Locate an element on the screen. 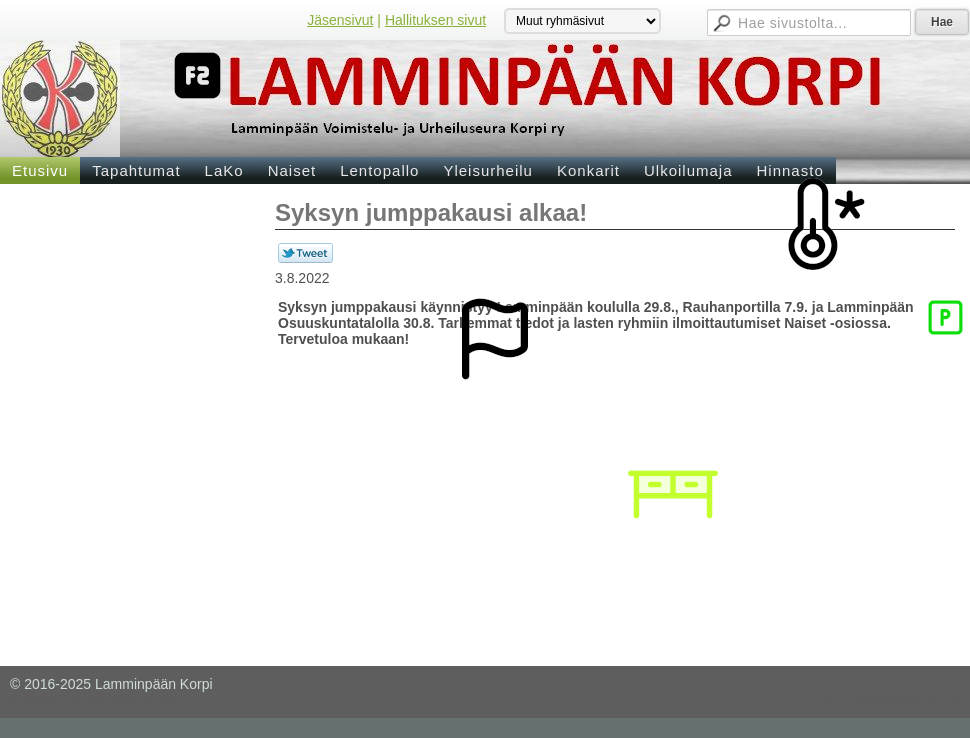  flag or bookmark an item for follow-up is located at coordinates (495, 339).